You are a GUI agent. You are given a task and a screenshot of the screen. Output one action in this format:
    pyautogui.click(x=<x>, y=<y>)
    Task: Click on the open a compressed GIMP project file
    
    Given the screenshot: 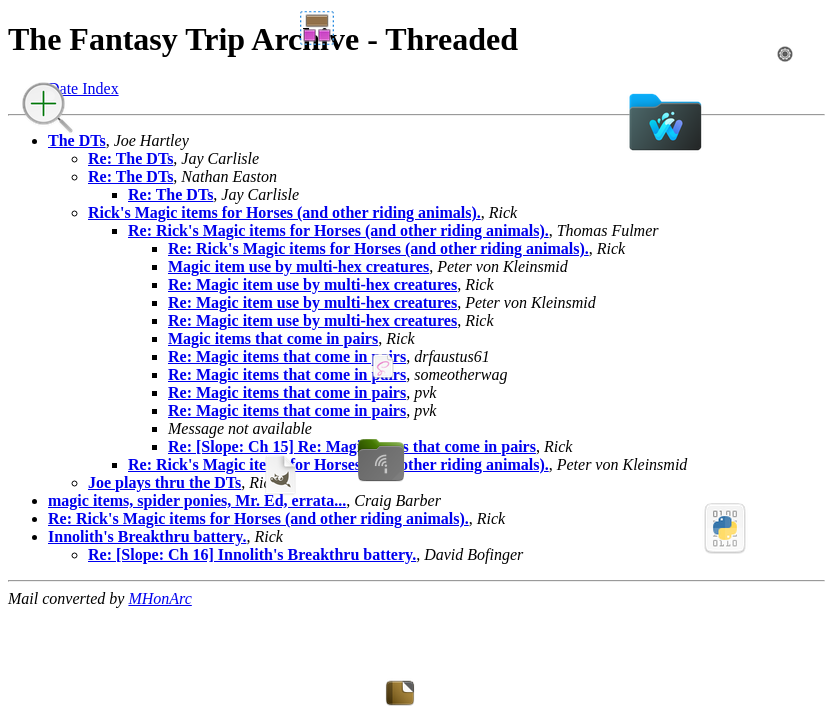 What is the action you would take?
    pyautogui.click(x=280, y=475)
    